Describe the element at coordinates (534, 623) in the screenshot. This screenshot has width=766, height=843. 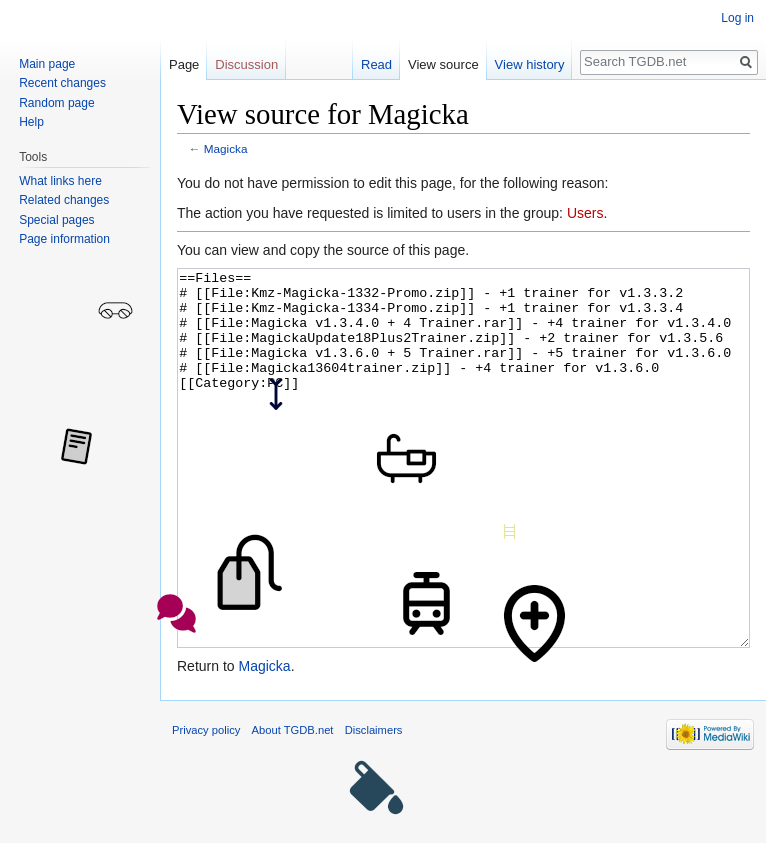
I see `add a new location pin` at that location.